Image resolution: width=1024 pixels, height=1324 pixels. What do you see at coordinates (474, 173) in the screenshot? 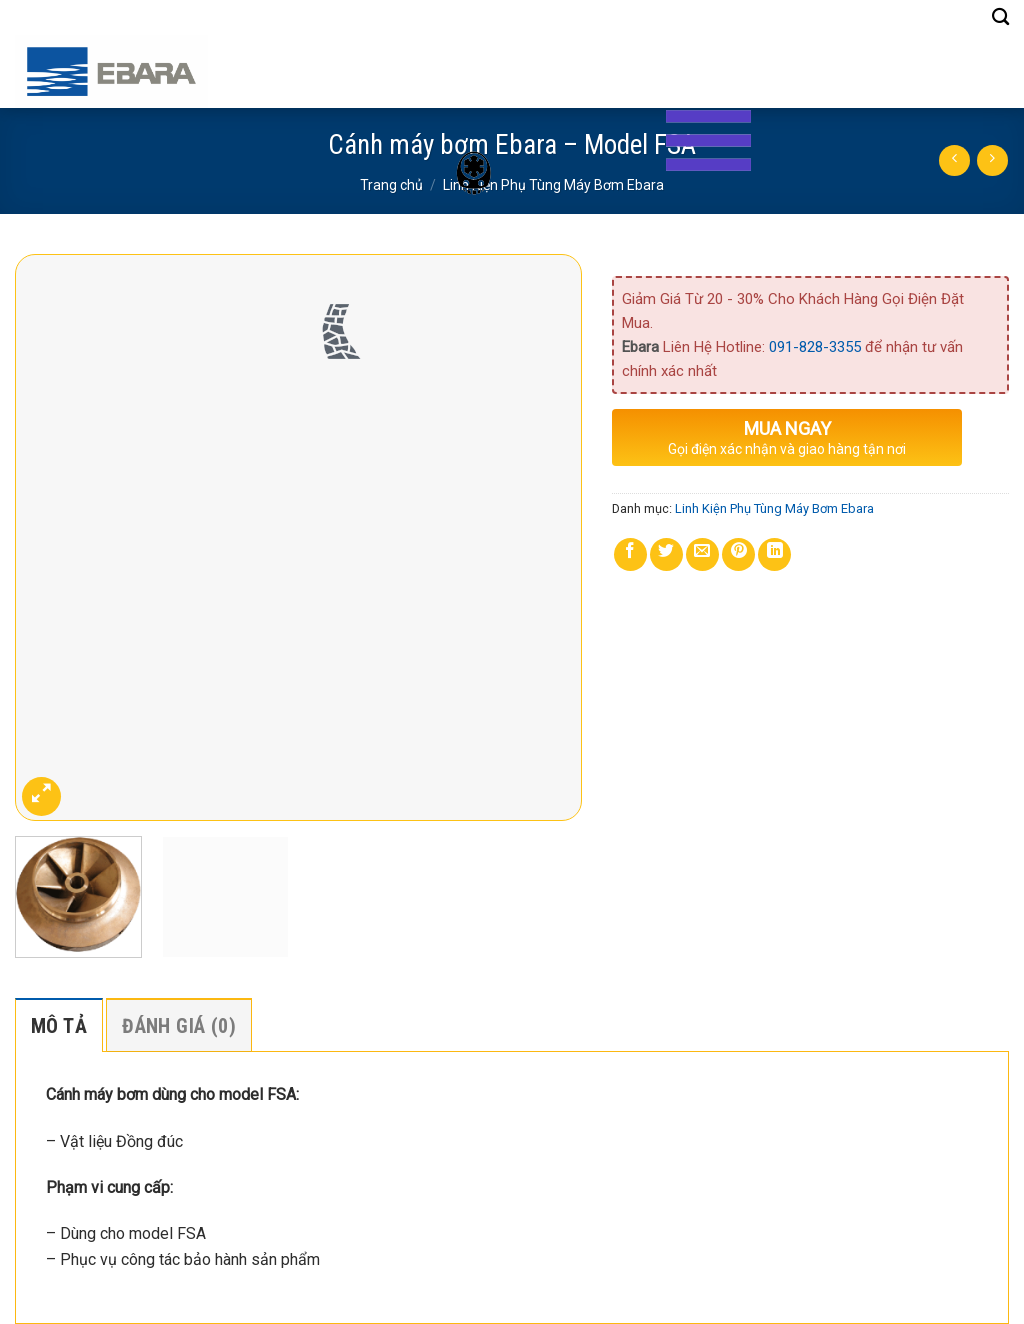
I see `indicates a freeze or stun status effect in gameplay` at bounding box center [474, 173].